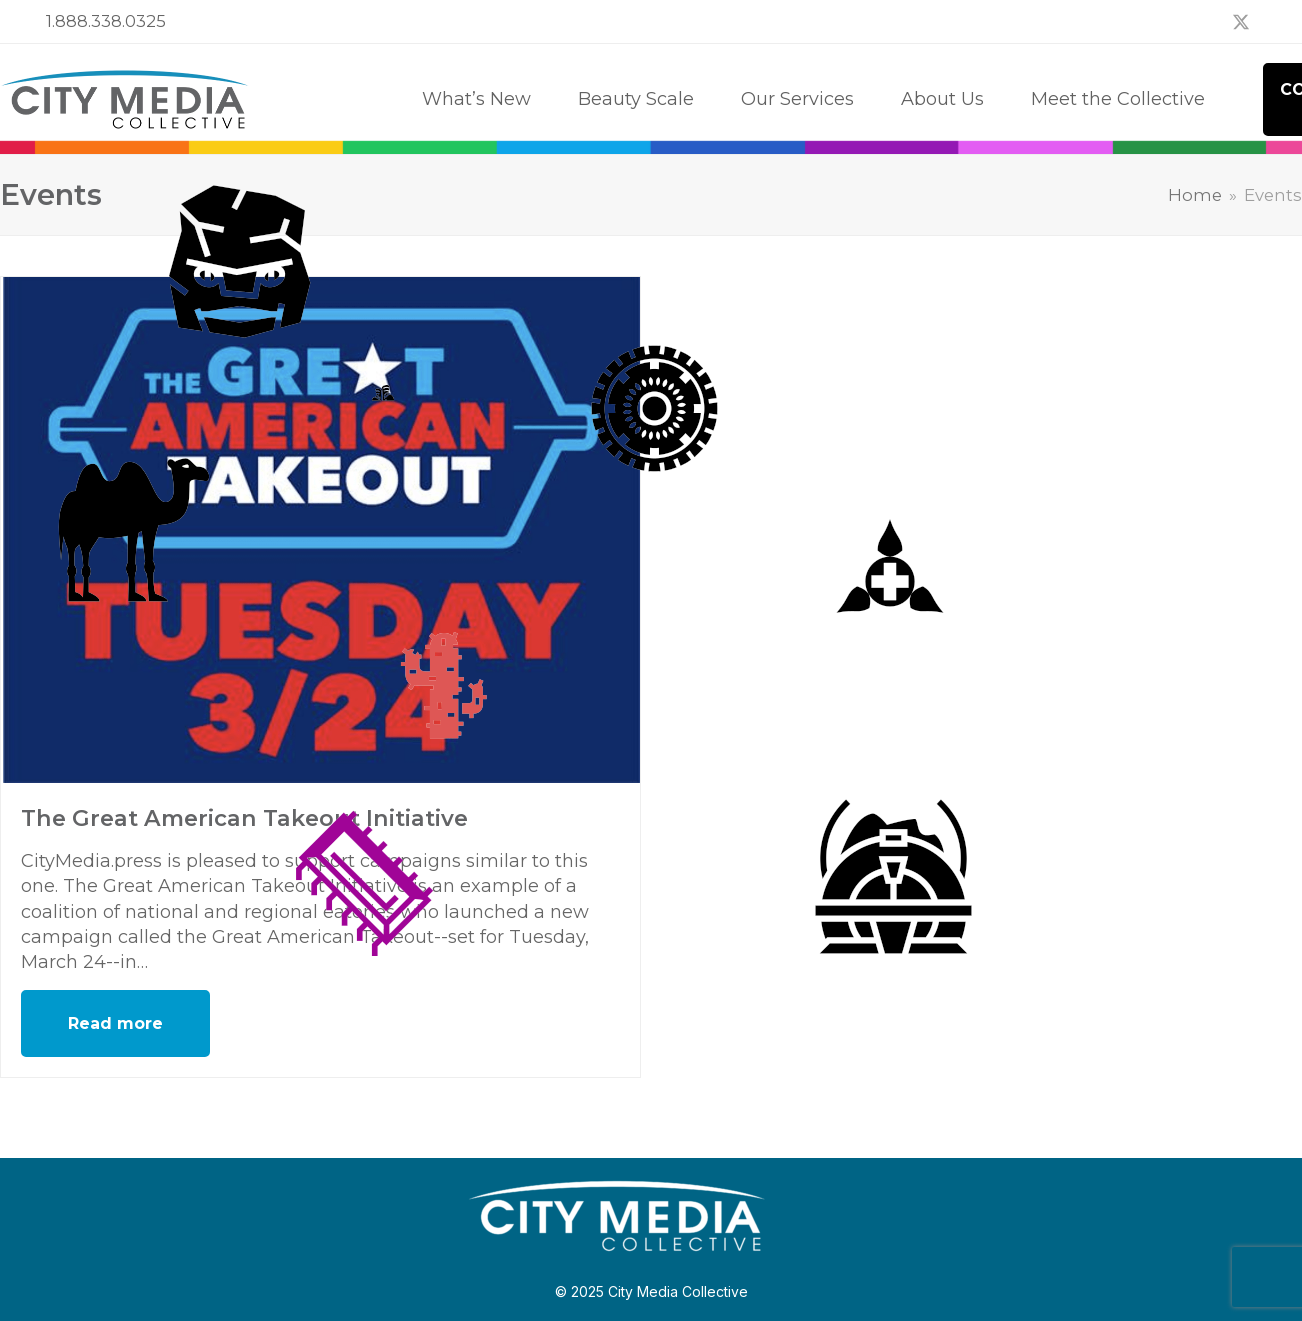  What do you see at coordinates (433, 685) in the screenshot?
I see `desert or arid environment indicator` at bounding box center [433, 685].